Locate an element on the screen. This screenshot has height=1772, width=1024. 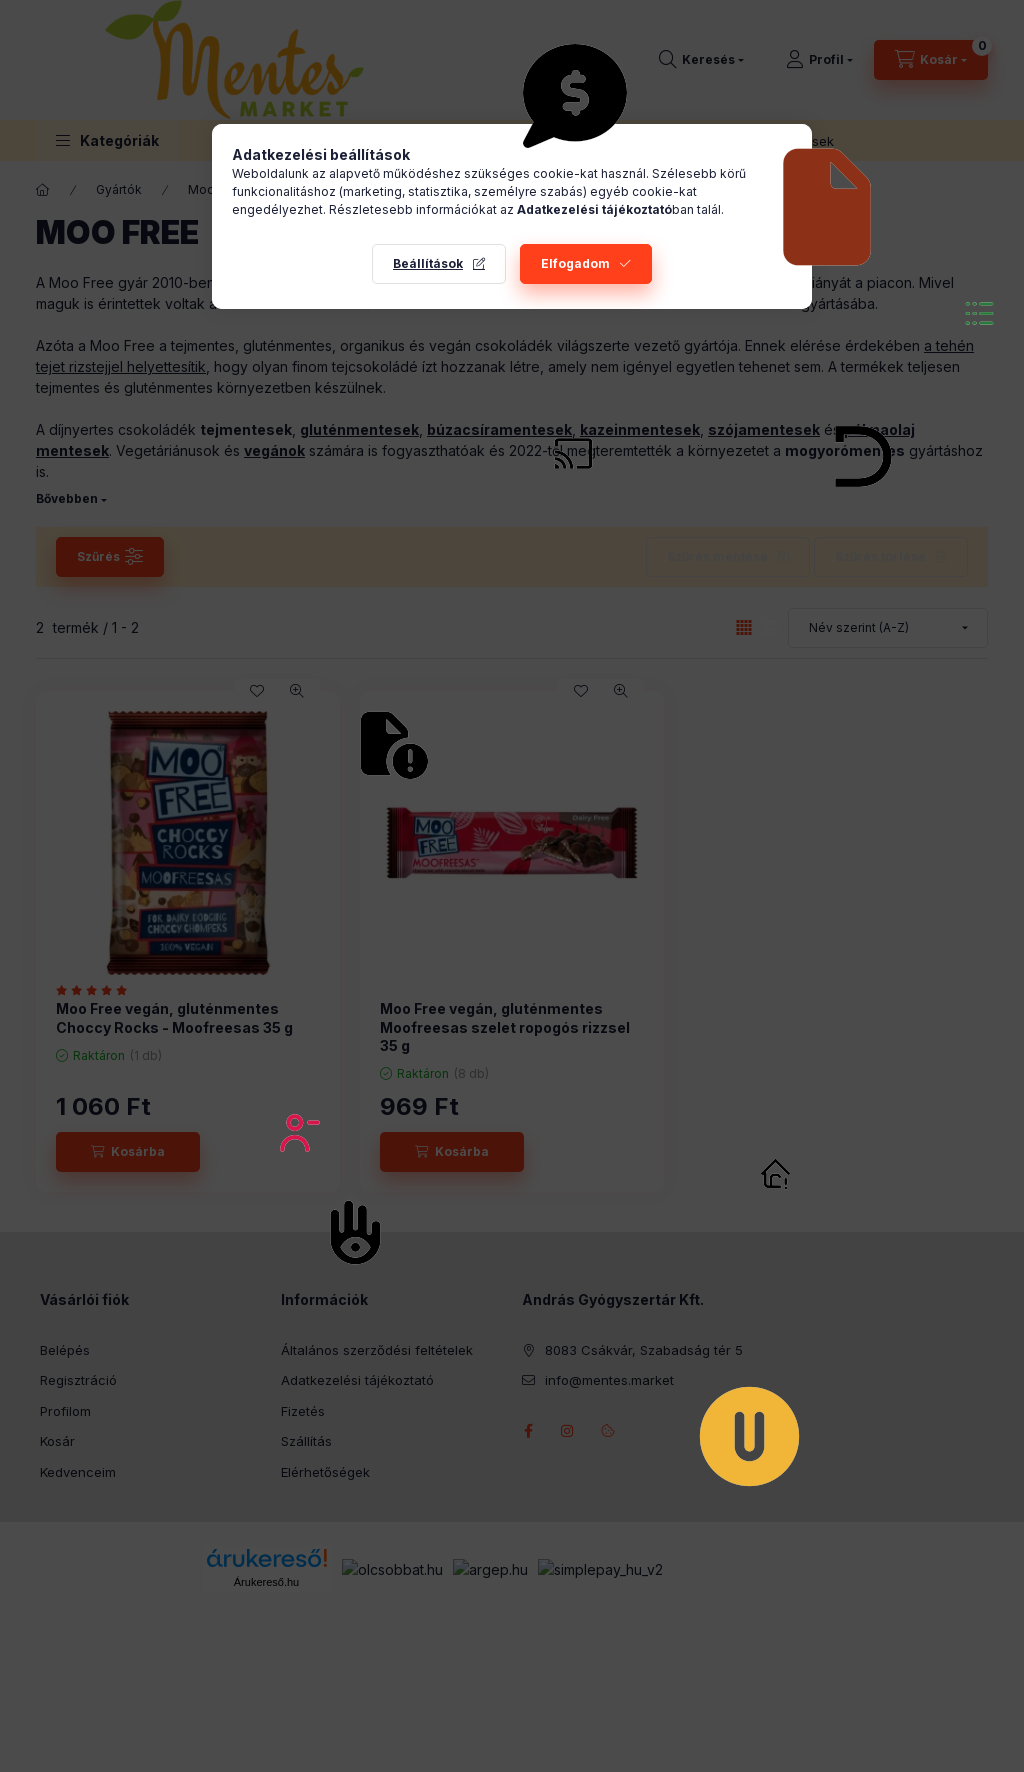
dyalog APL programming language logo is located at coordinates (863, 456).